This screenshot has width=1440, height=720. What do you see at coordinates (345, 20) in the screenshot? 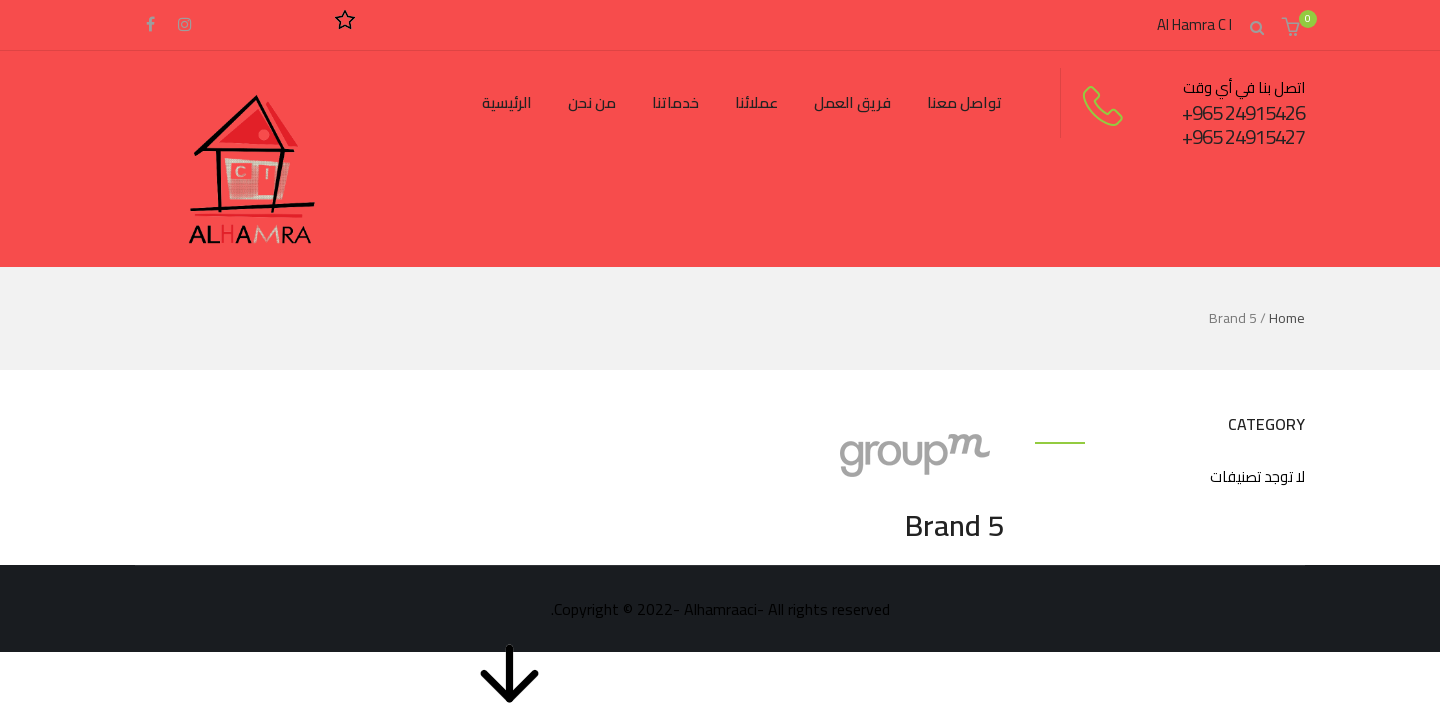
I see `add item to favorites` at bounding box center [345, 20].